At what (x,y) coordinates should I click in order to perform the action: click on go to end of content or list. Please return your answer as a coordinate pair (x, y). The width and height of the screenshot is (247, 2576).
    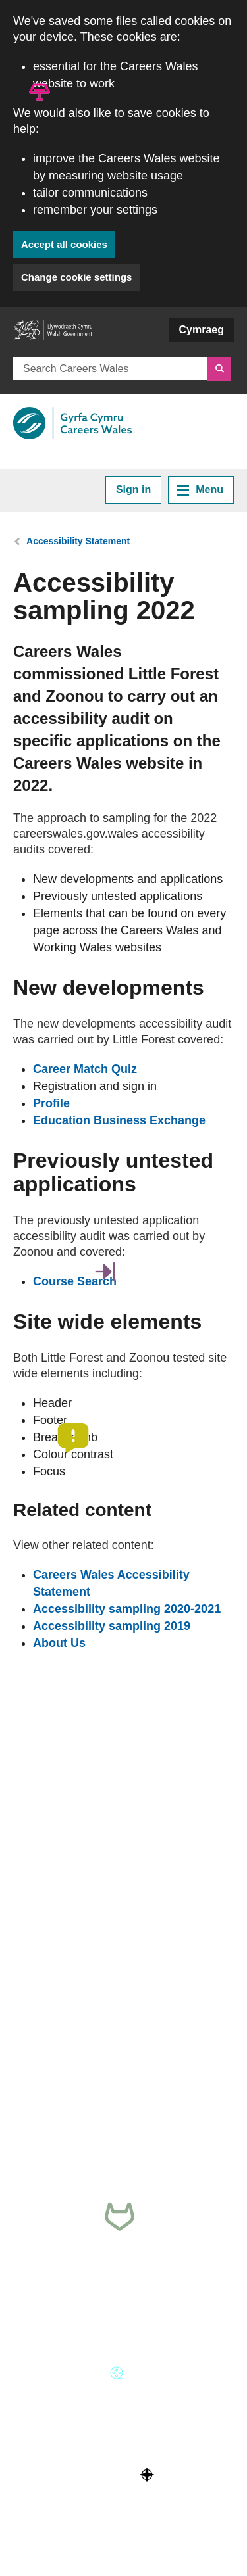
    Looking at the image, I should click on (105, 1272).